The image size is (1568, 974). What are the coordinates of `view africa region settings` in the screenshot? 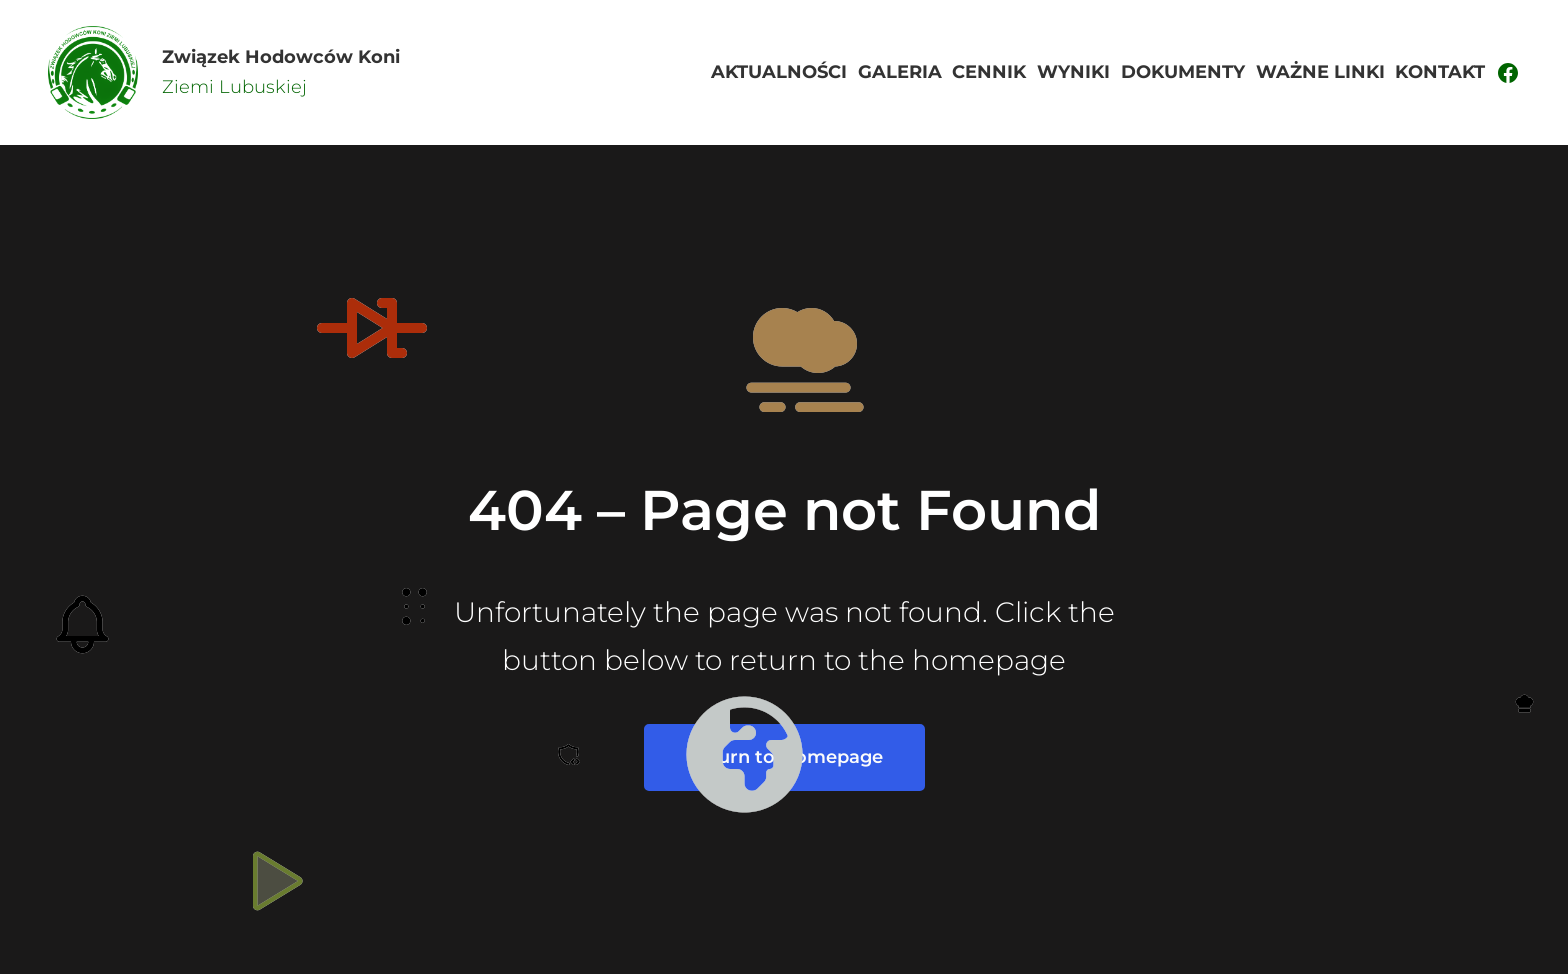 It's located at (744, 754).